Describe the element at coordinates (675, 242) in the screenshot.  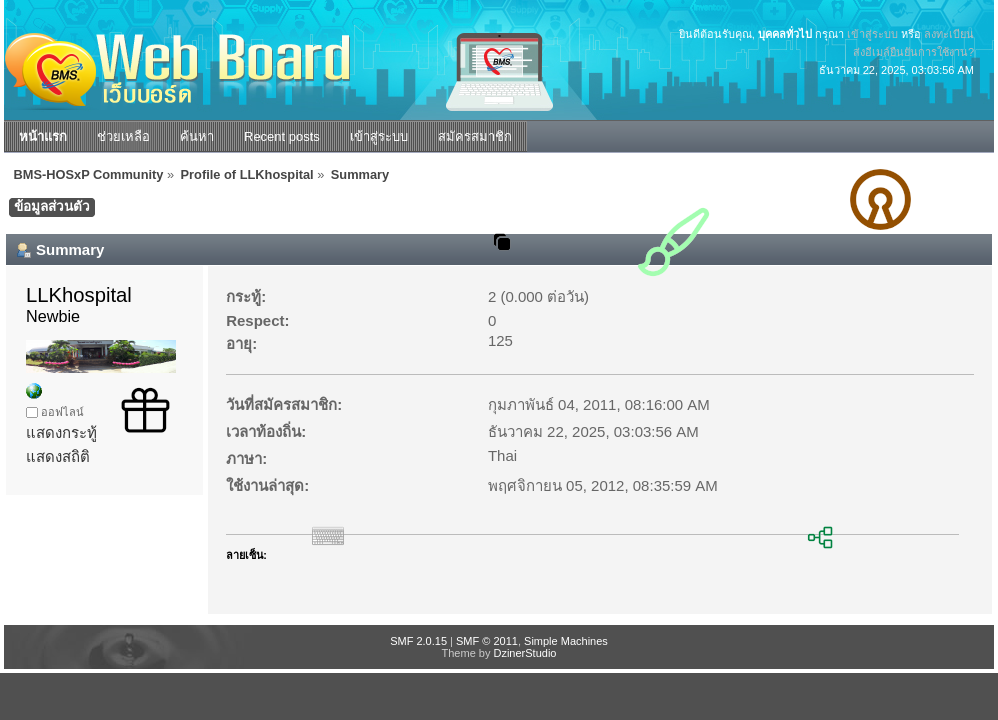
I see `access drawing or painting tools` at that location.